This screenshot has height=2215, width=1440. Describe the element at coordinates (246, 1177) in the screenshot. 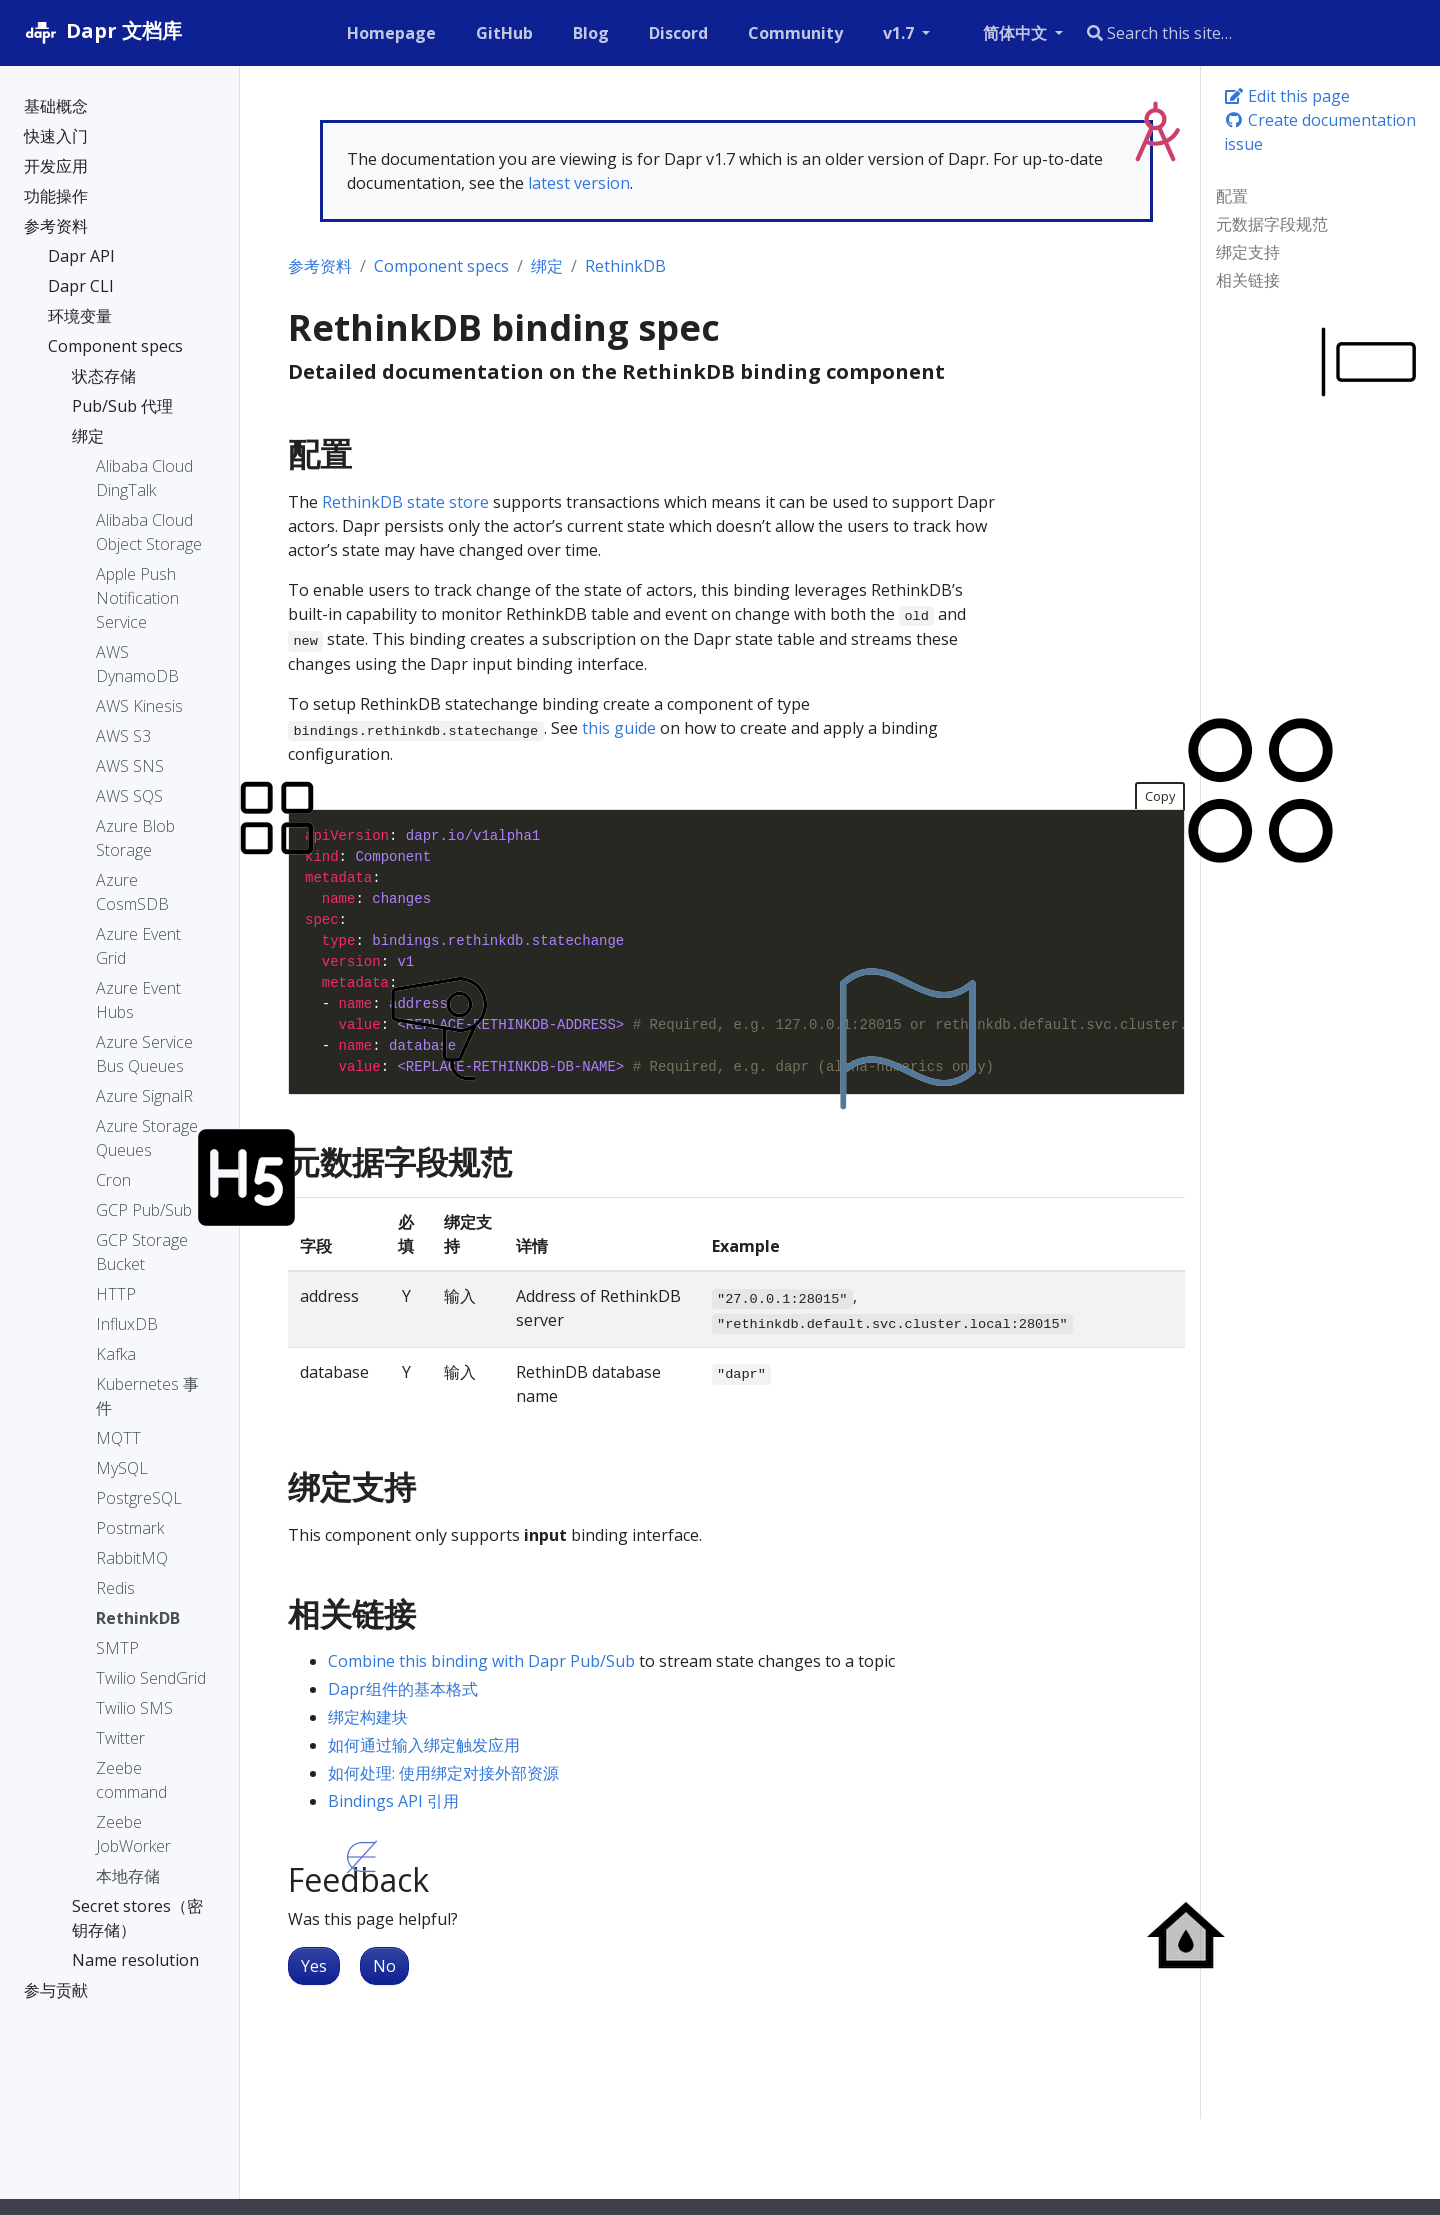

I see `format text as heading level 5` at that location.